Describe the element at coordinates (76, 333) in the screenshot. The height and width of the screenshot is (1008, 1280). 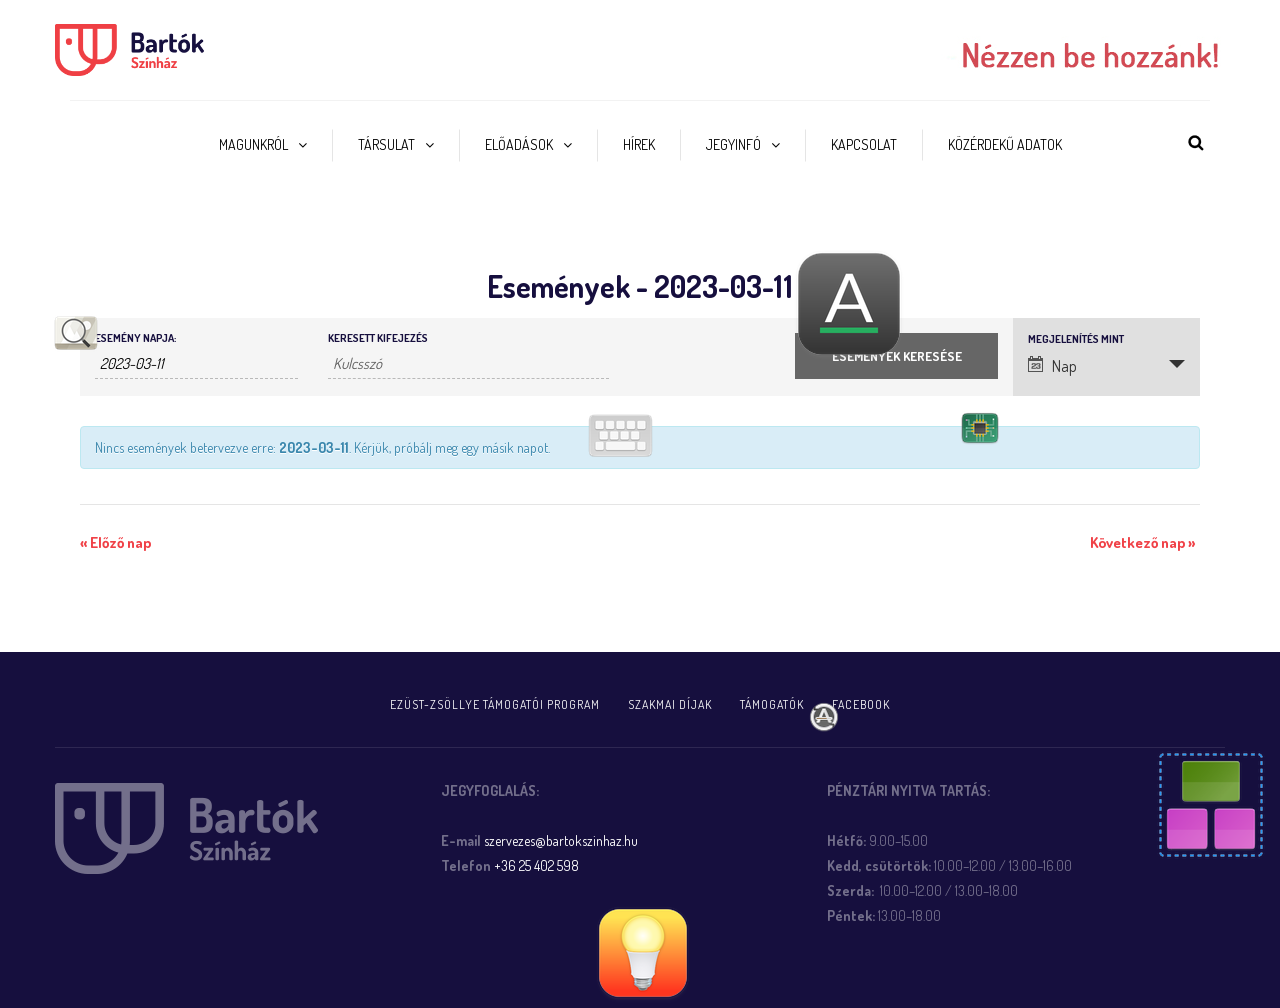
I see `open eye of gnome image viewer` at that location.